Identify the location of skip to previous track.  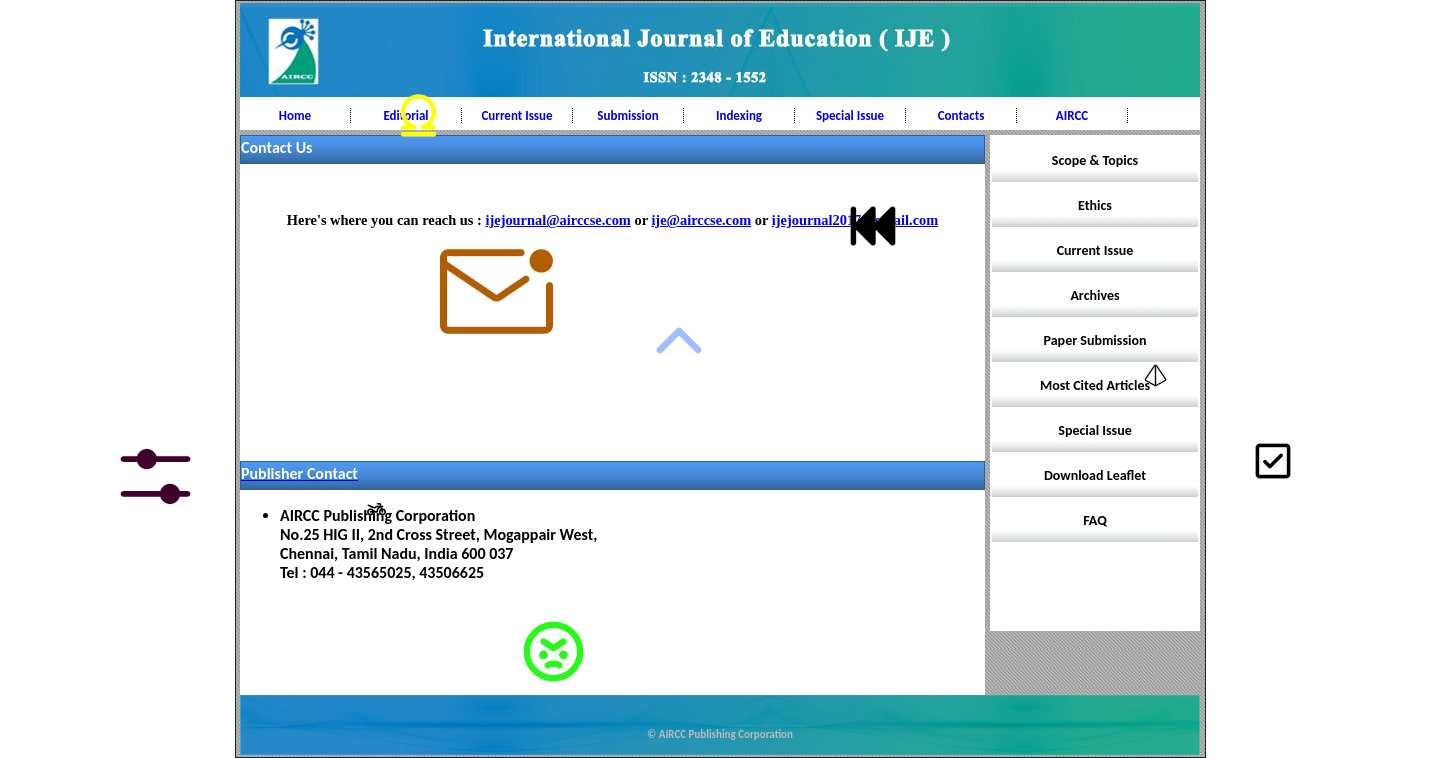
(873, 226).